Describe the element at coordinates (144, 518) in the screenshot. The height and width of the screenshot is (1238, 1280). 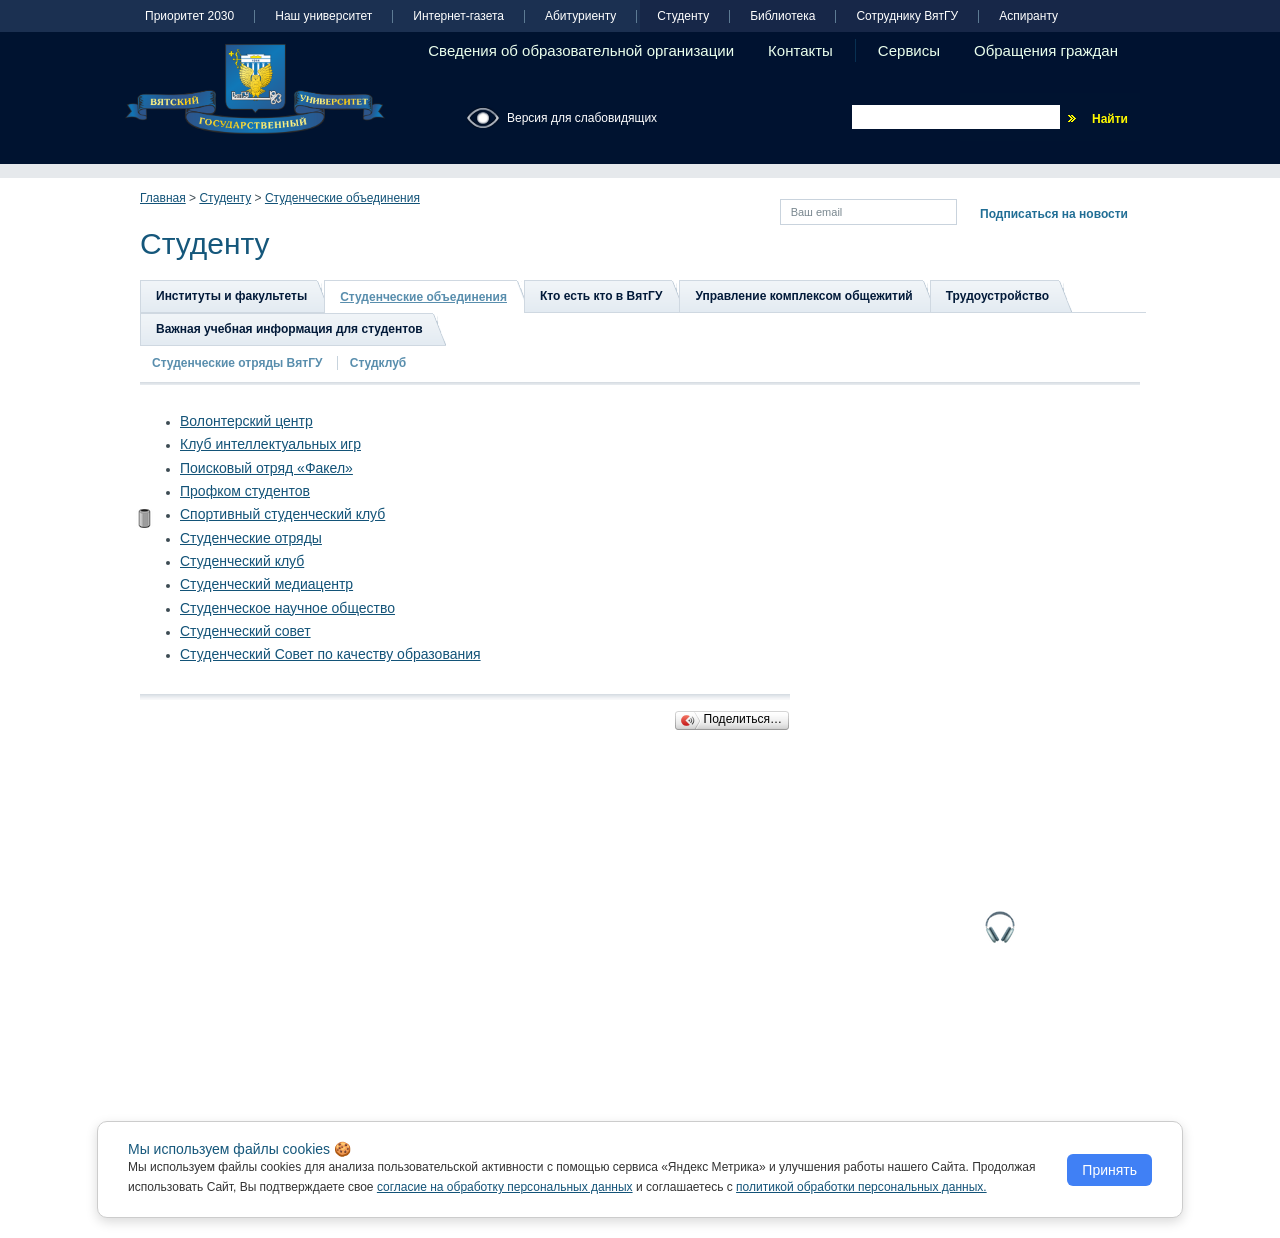
I see `mac pro (cylinder model) in finder sidebar` at that location.